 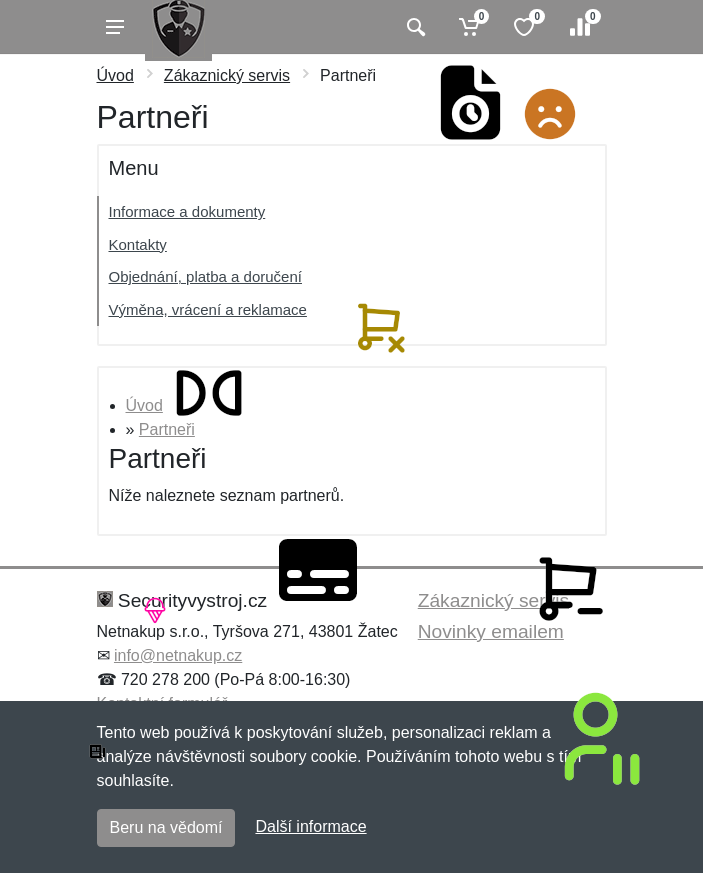 What do you see at coordinates (550, 114) in the screenshot?
I see `indicate negative feedback or dissatisfaction` at bounding box center [550, 114].